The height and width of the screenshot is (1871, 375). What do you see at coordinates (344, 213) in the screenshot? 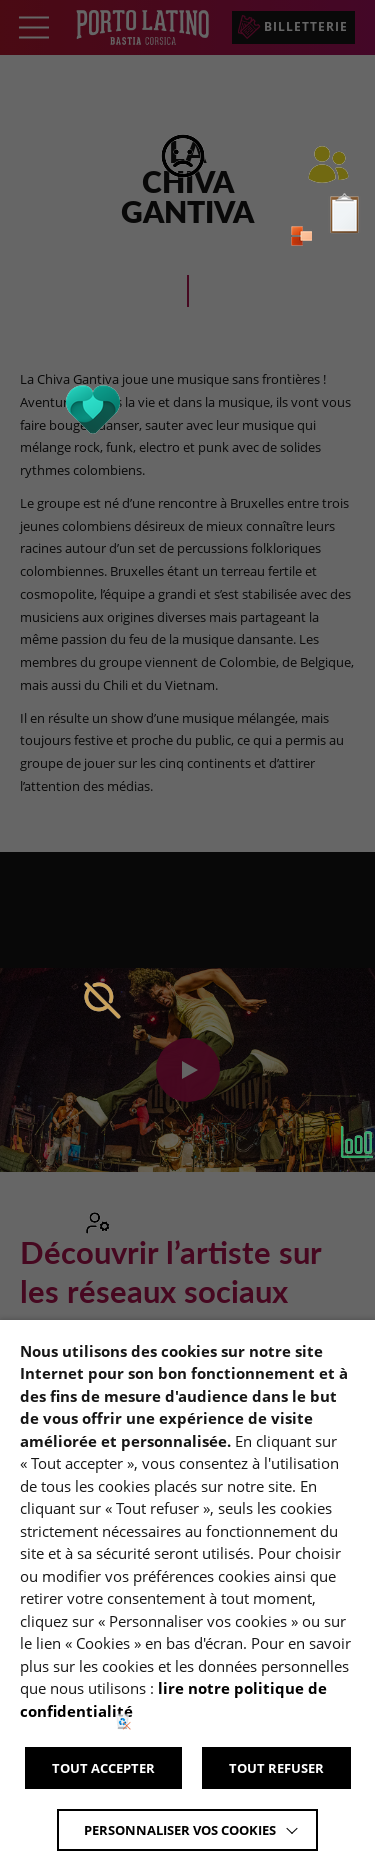
I see `access clipboard contents` at bounding box center [344, 213].